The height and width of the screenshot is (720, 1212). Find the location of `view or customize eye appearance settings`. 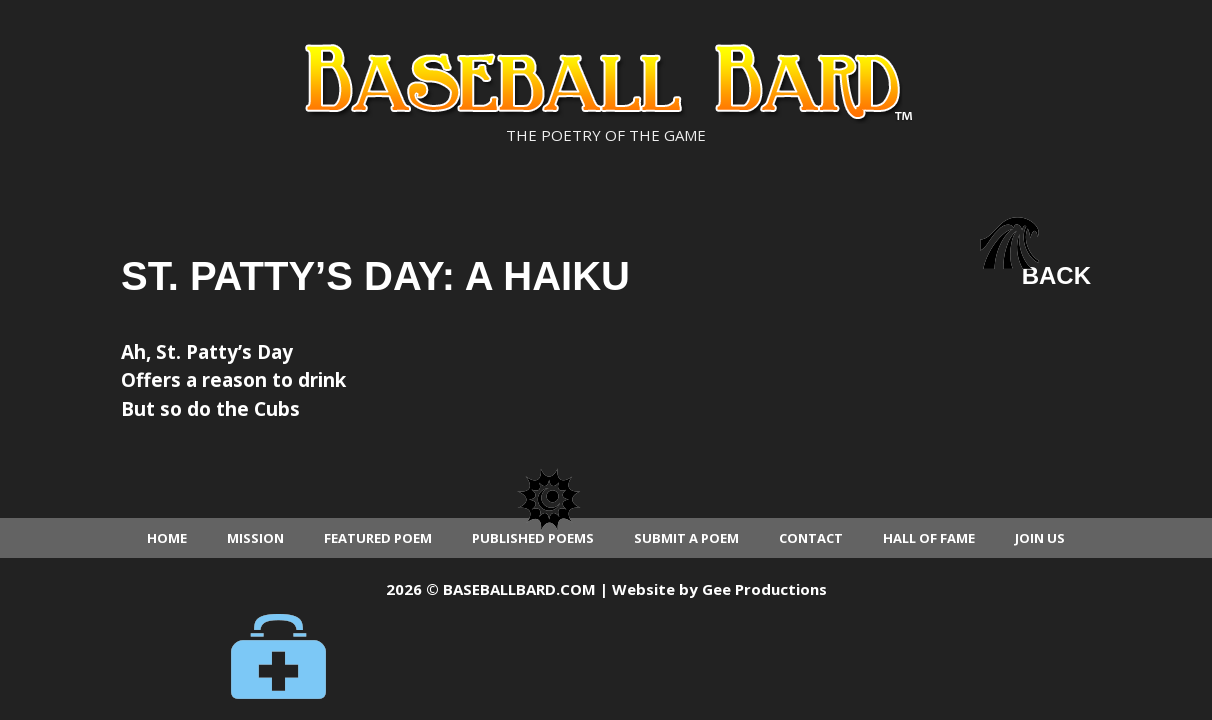

view or customize eye appearance settings is located at coordinates (549, 500).